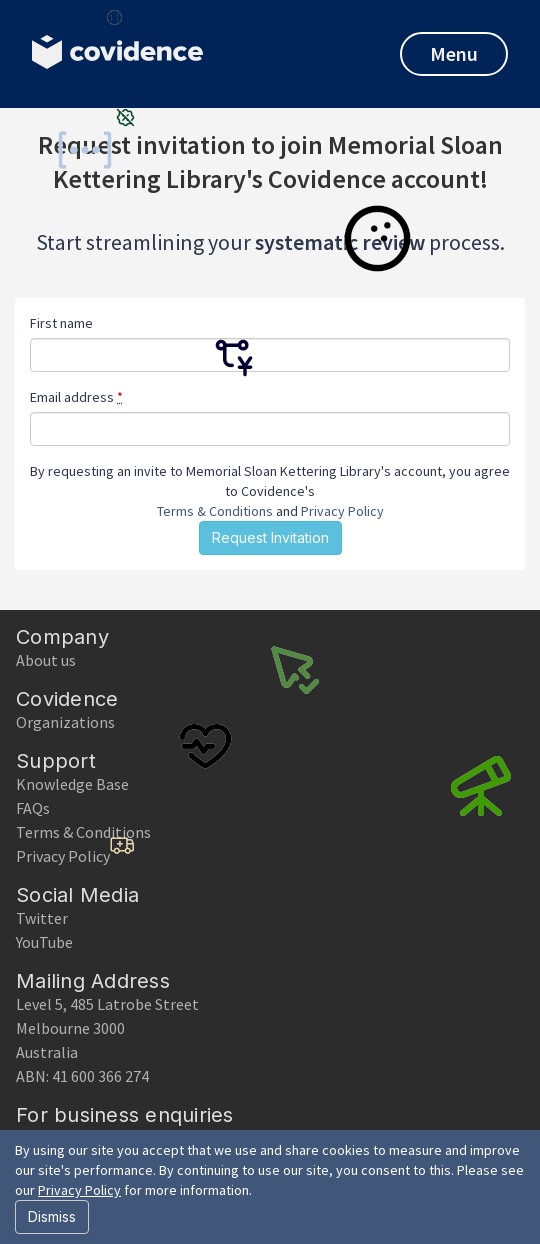  What do you see at coordinates (234, 358) in the screenshot?
I see `transfer funds in yuan currency` at bounding box center [234, 358].